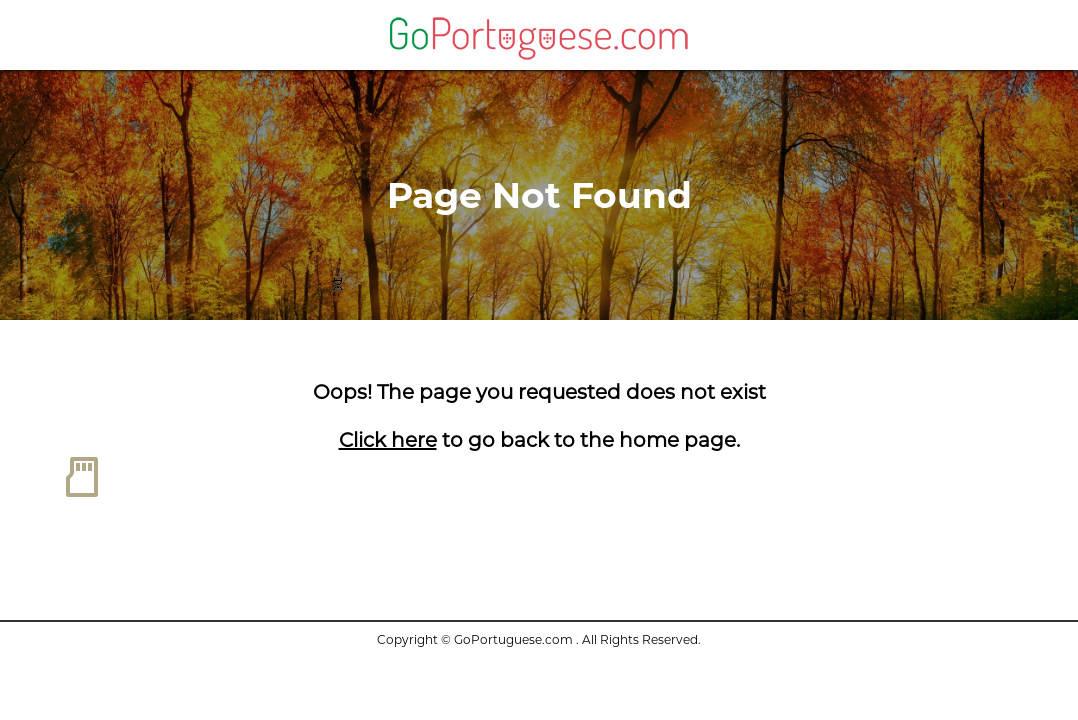  What do you see at coordinates (82, 477) in the screenshot?
I see `access mini sd card storage` at bounding box center [82, 477].